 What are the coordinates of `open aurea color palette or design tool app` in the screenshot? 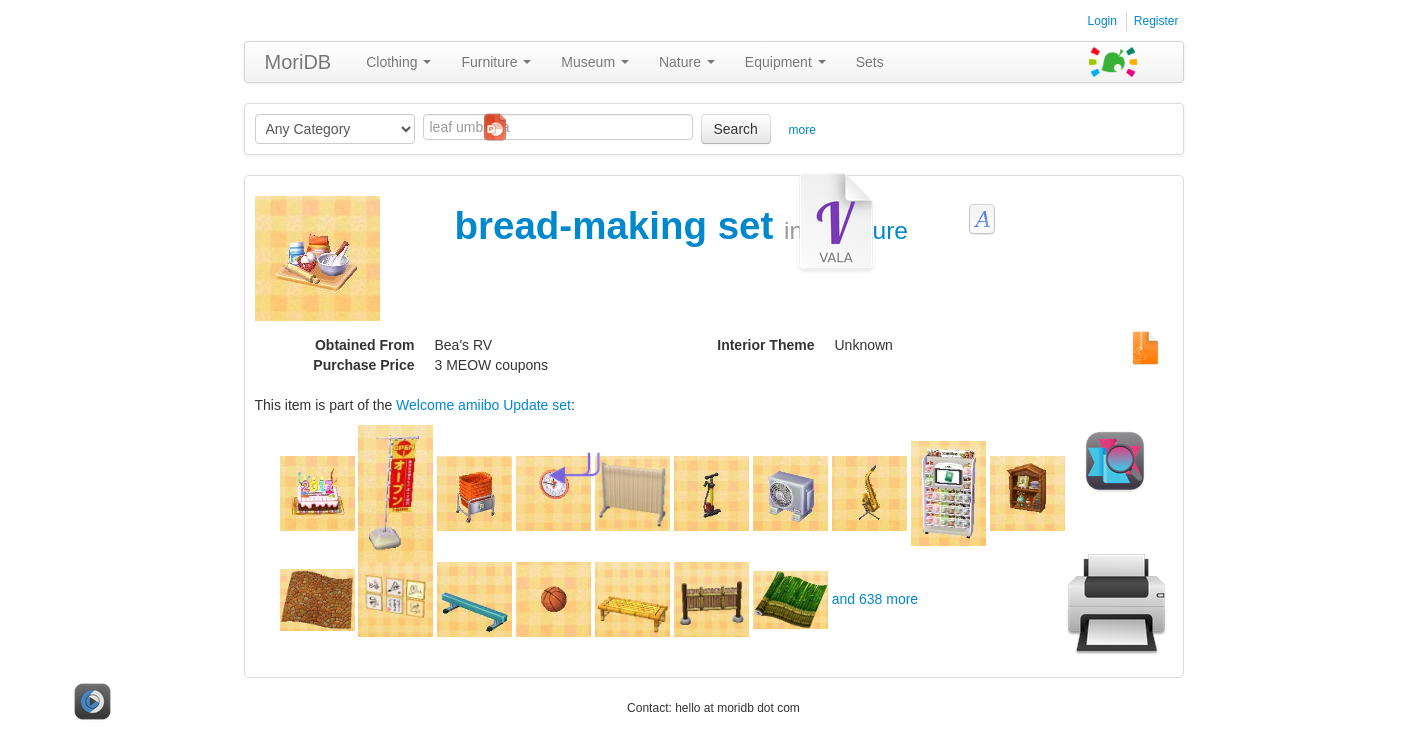 It's located at (1115, 461).